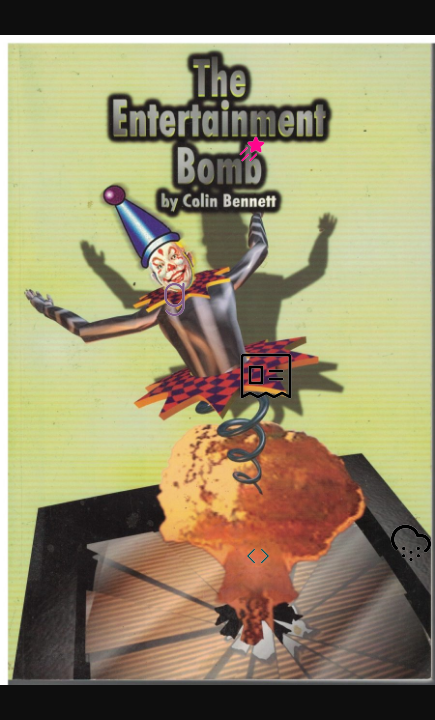 The image size is (435, 720). Describe the element at coordinates (258, 556) in the screenshot. I see `view source code` at that location.